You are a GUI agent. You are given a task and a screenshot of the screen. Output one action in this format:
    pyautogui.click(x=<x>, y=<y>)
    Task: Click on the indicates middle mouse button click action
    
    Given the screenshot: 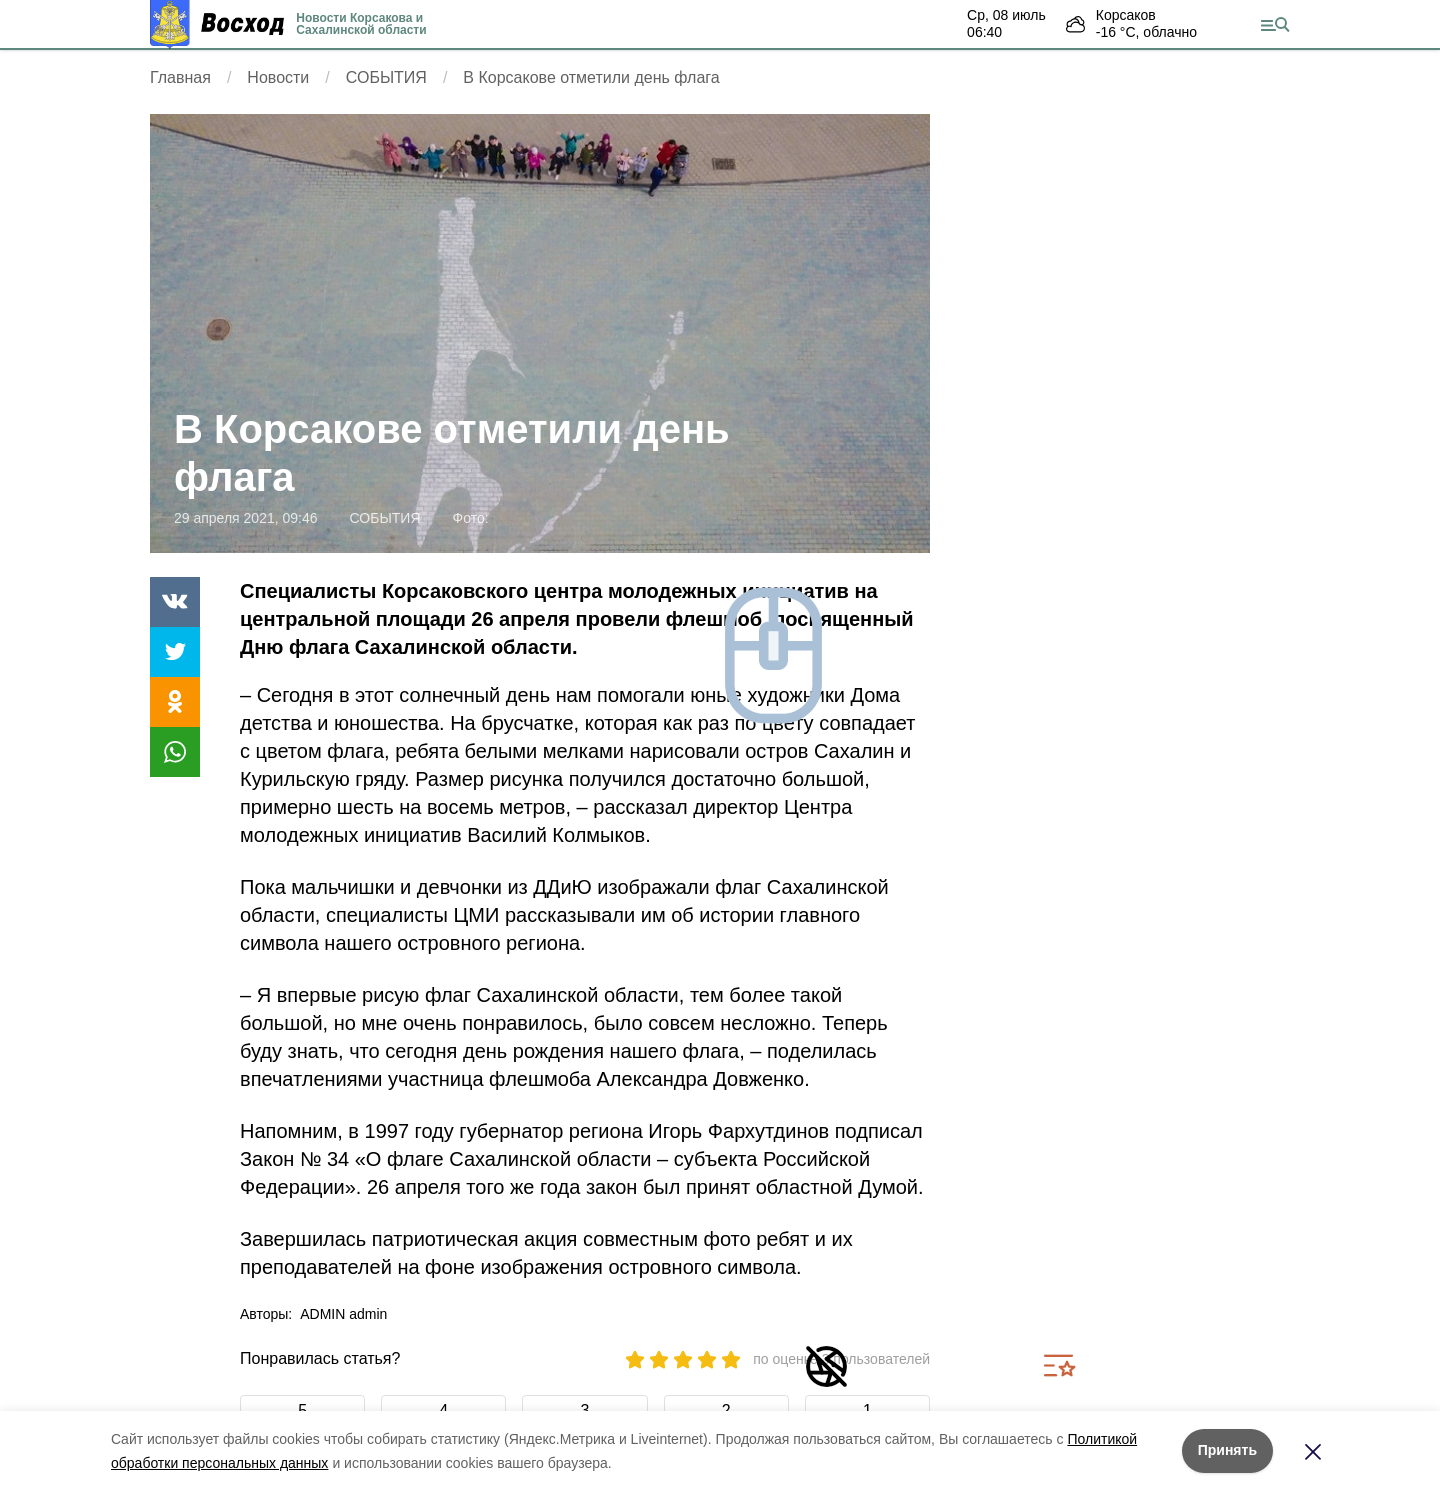 What is the action you would take?
    pyautogui.click(x=773, y=655)
    